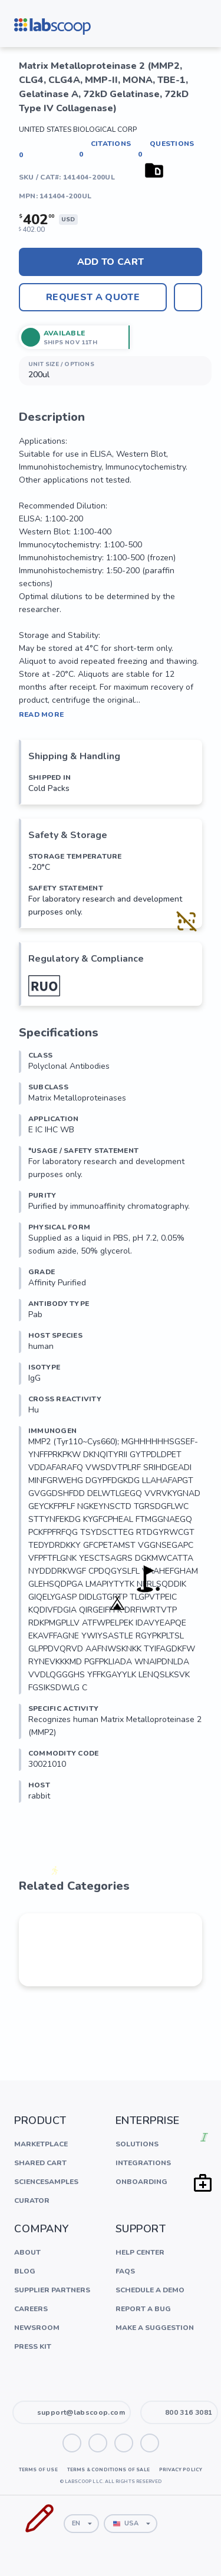 This screenshot has width=221, height=2576. Describe the element at coordinates (39, 2518) in the screenshot. I see `edit content or text` at that location.